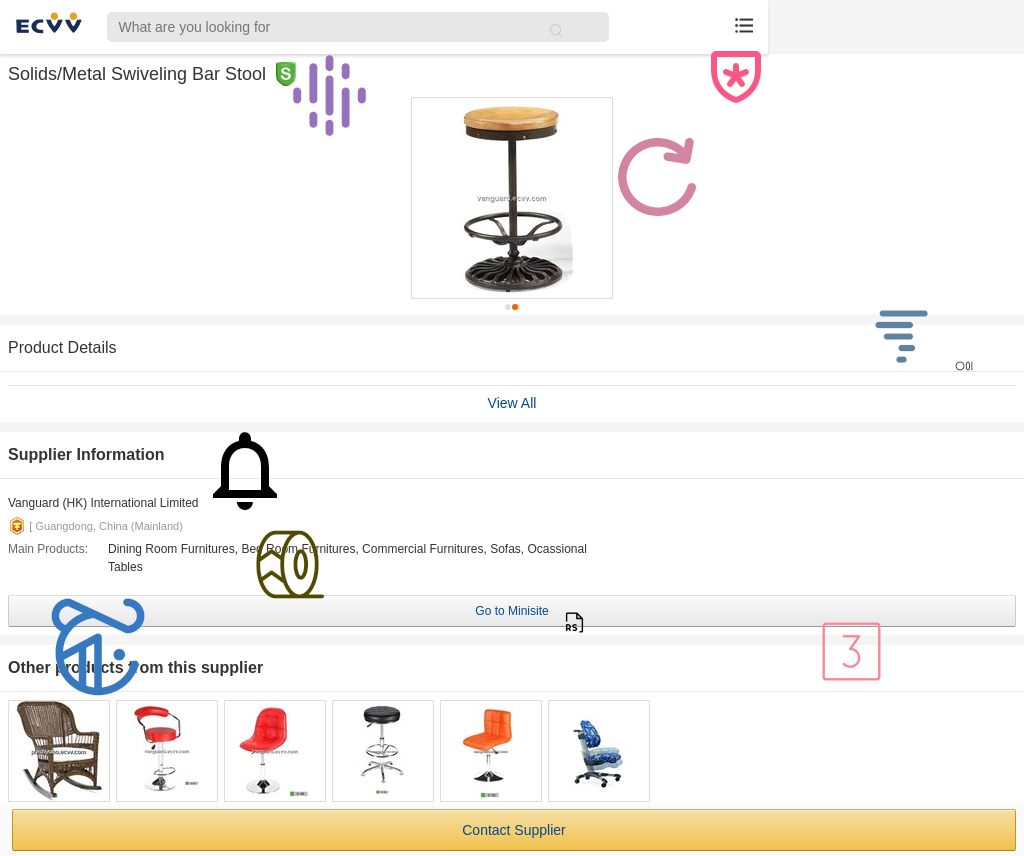  Describe the element at coordinates (245, 470) in the screenshot. I see `view your notifications` at that location.